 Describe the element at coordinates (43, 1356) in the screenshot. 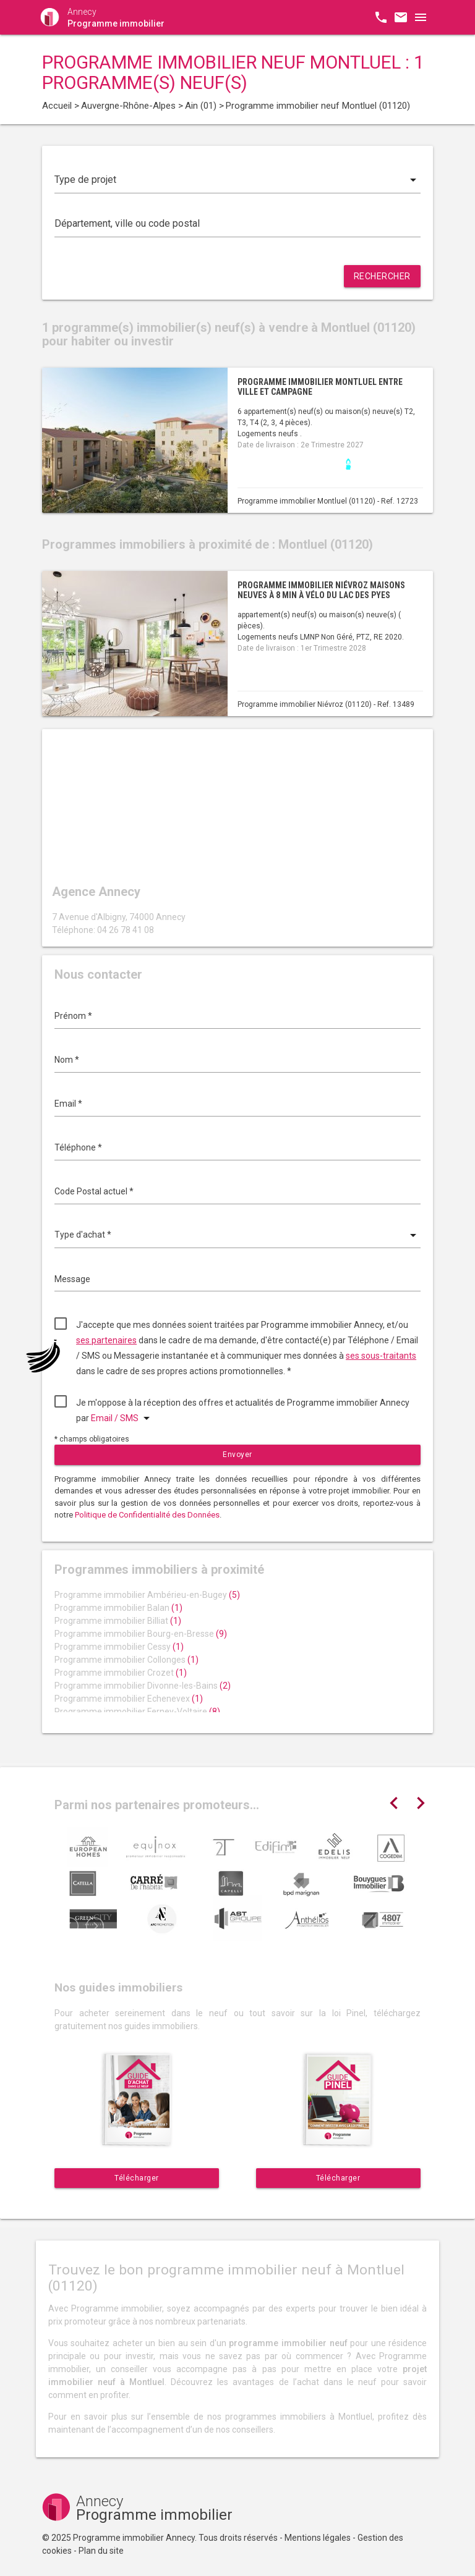

I see `banana item or fruit category in a game inventory` at that location.